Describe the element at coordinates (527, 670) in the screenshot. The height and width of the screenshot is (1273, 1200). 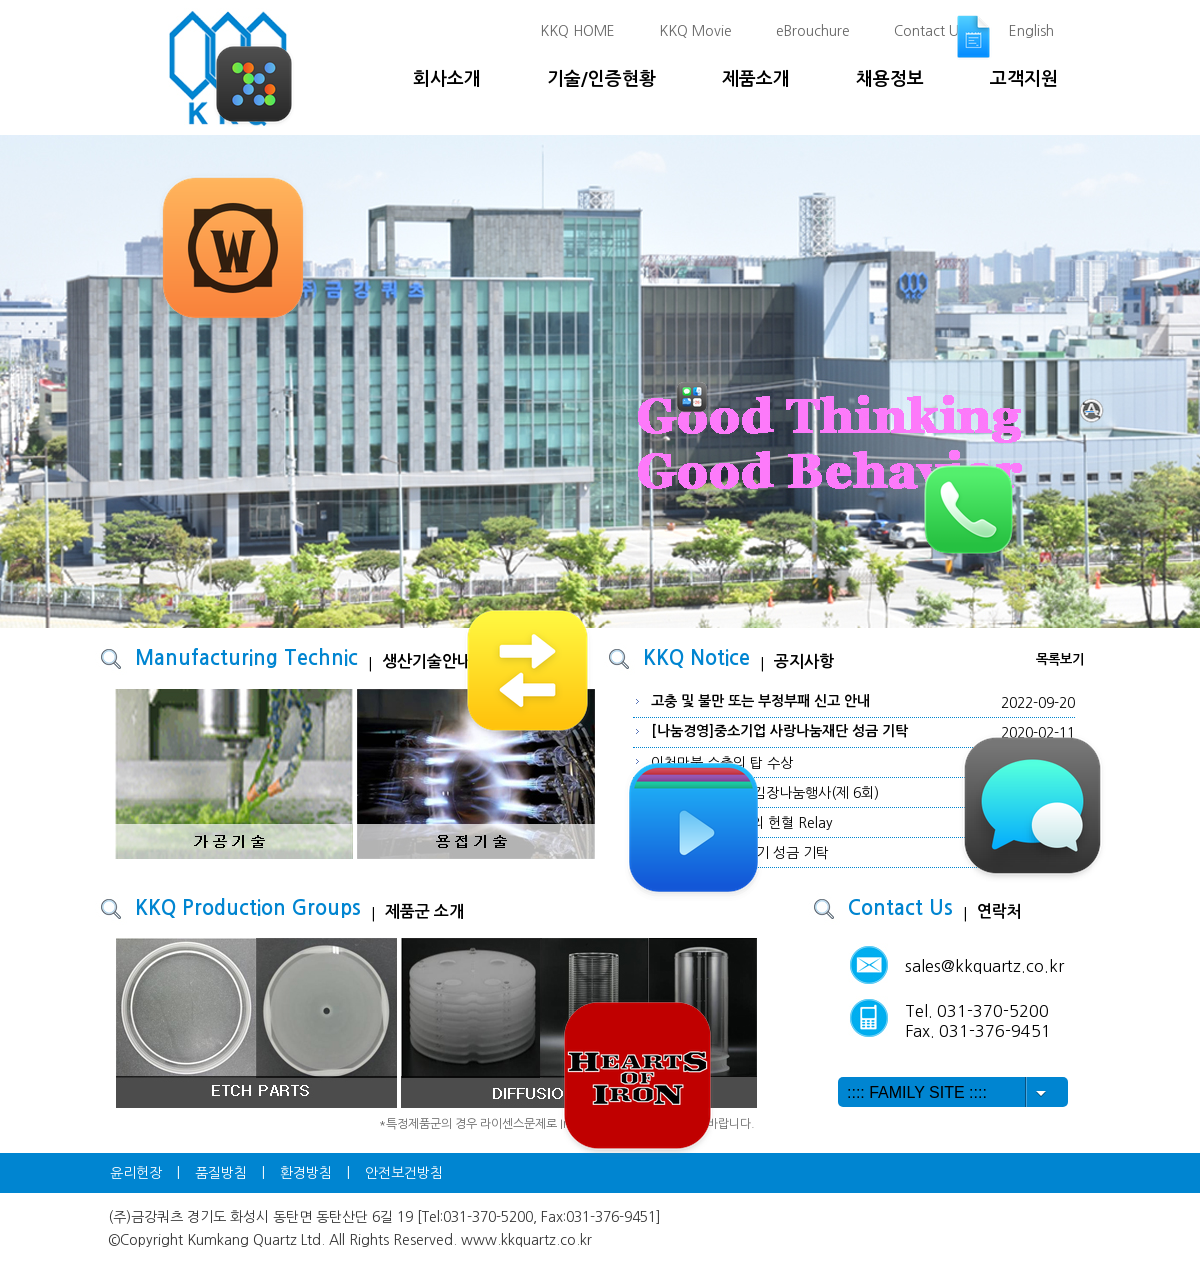
I see `switch to a different user account` at that location.